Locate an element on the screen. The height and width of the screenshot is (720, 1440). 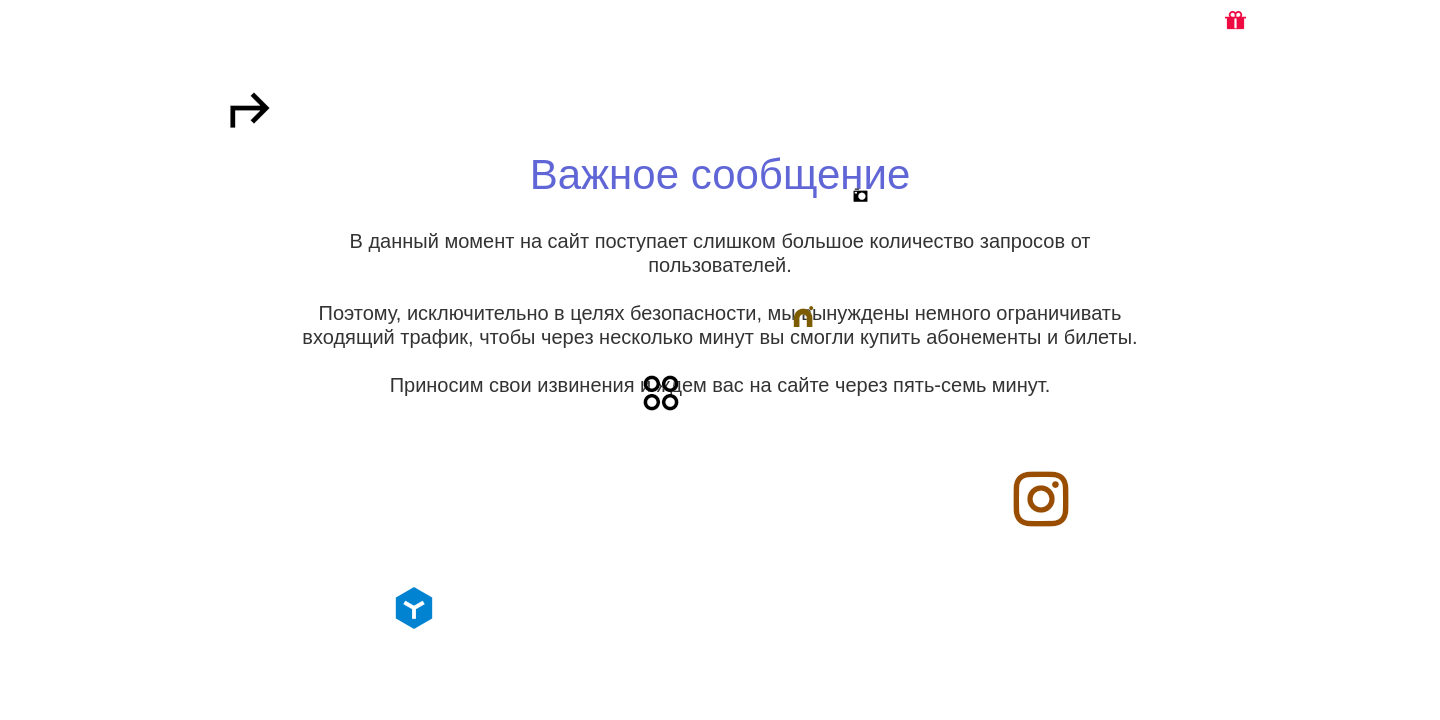
open Instagram app is located at coordinates (1041, 499).